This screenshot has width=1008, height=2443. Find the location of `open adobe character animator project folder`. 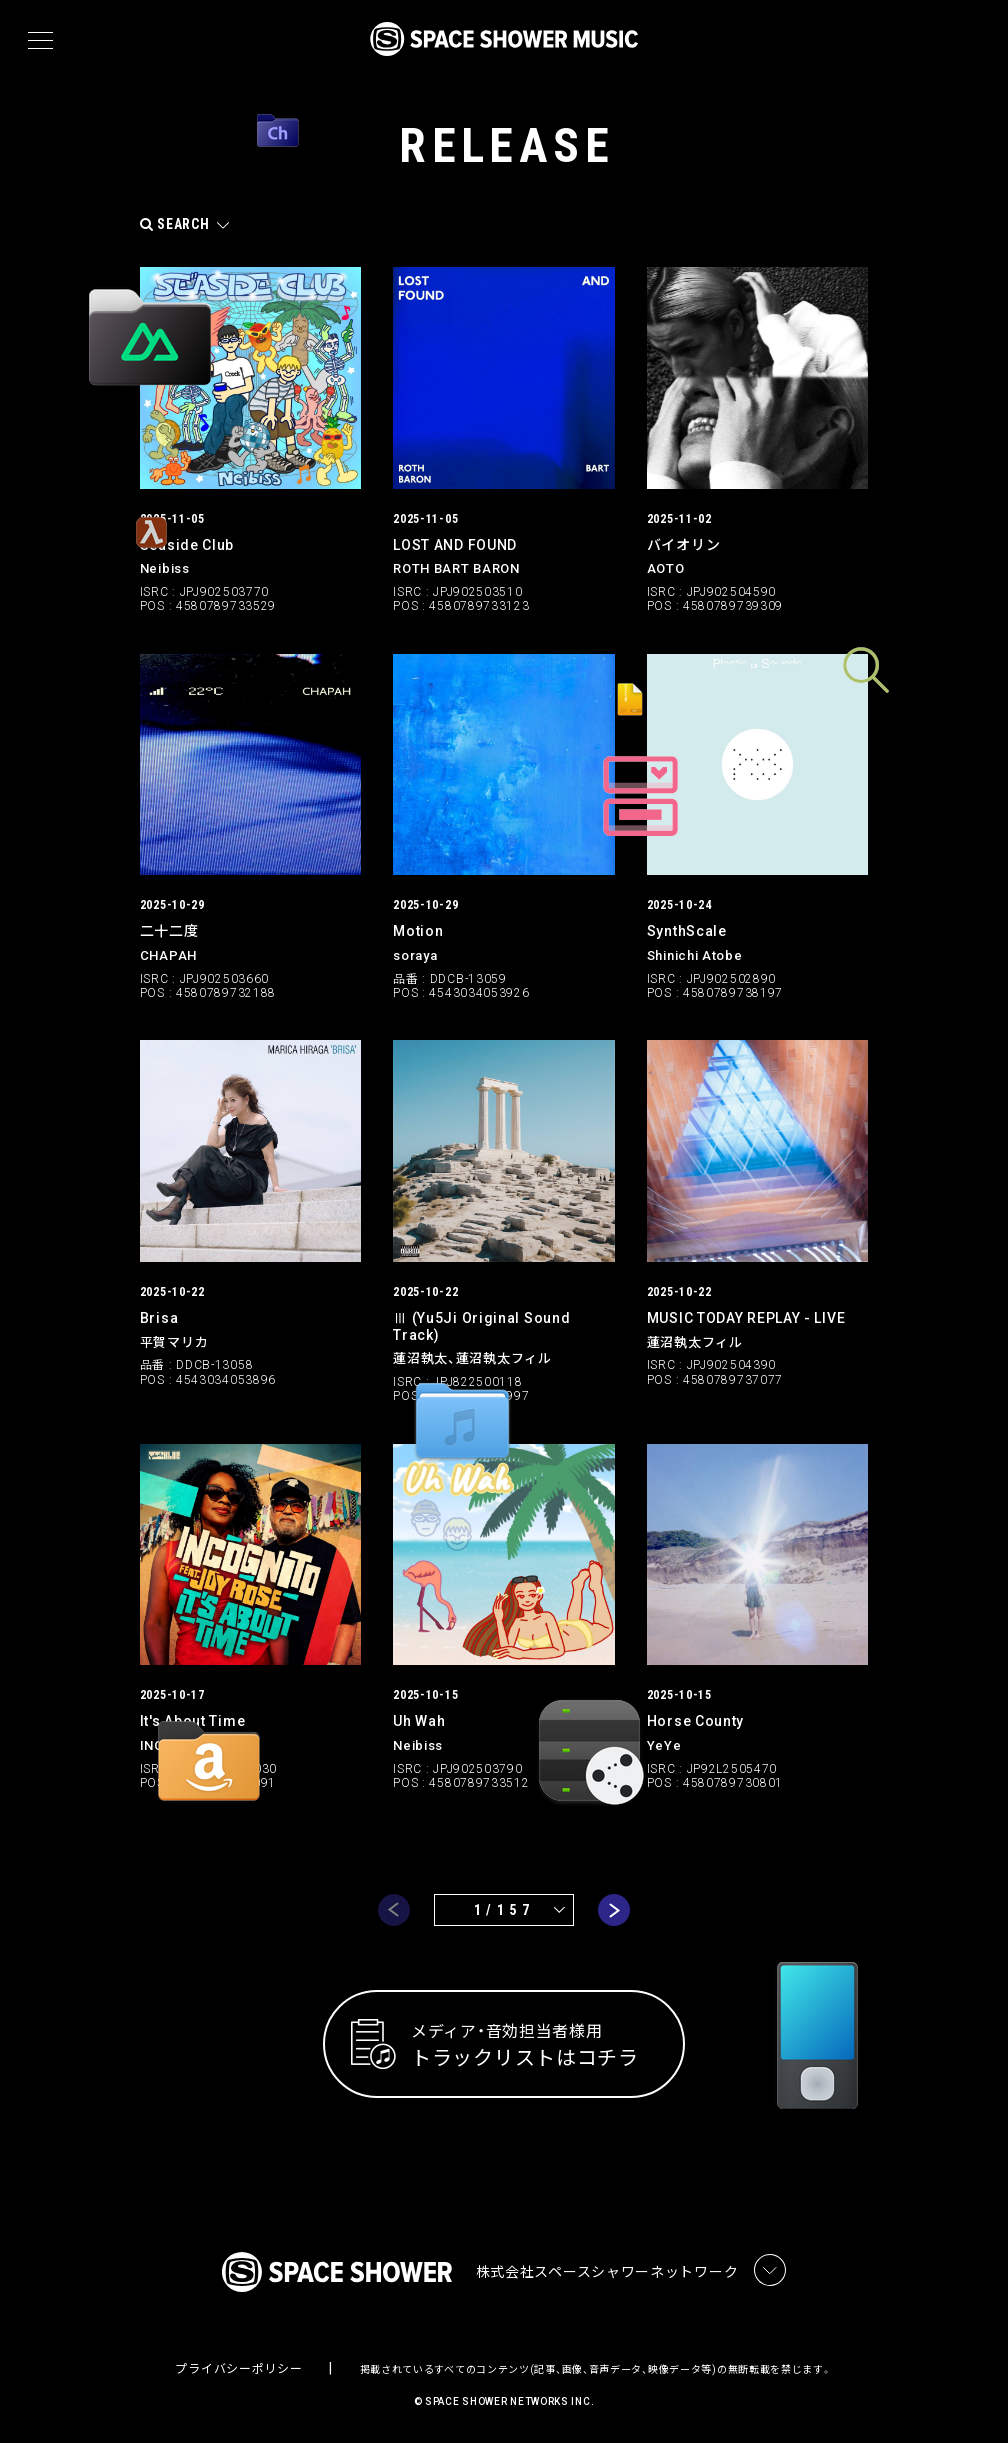

open adobe character animator project folder is located at coordinates (277, 131).